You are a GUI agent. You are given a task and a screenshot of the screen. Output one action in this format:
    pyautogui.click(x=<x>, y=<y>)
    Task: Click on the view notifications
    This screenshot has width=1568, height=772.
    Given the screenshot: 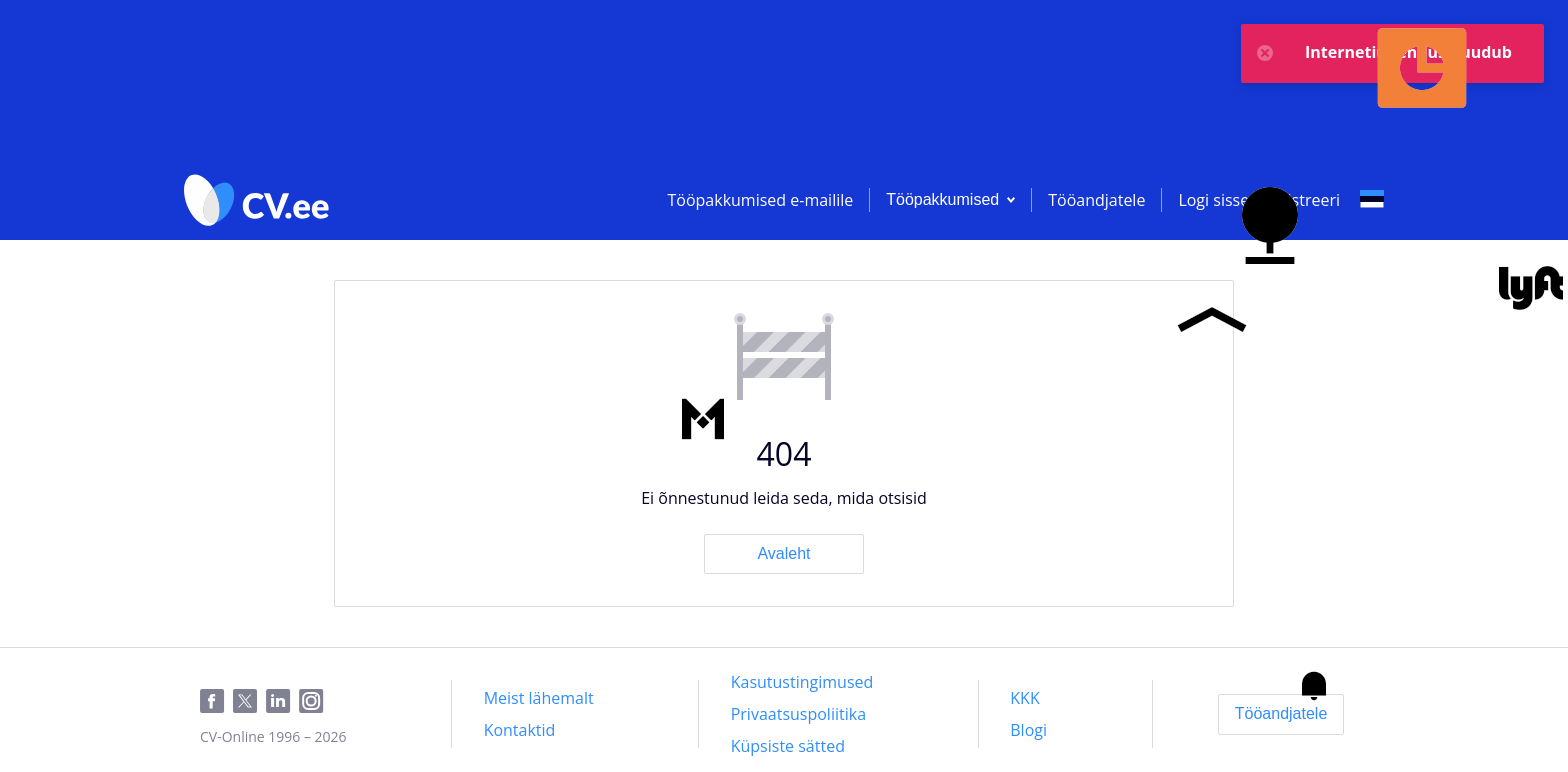 What is the action you would take?
    pyautogui.click(x=1314, y=685)
    